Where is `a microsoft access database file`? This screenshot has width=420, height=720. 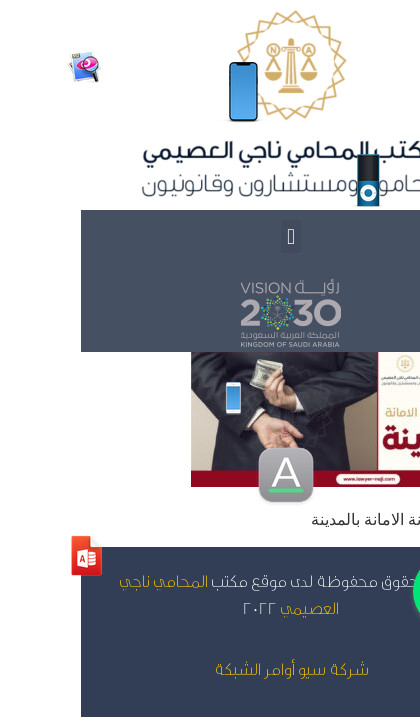
a microsoft access database file is located at coordinates (86, 555).